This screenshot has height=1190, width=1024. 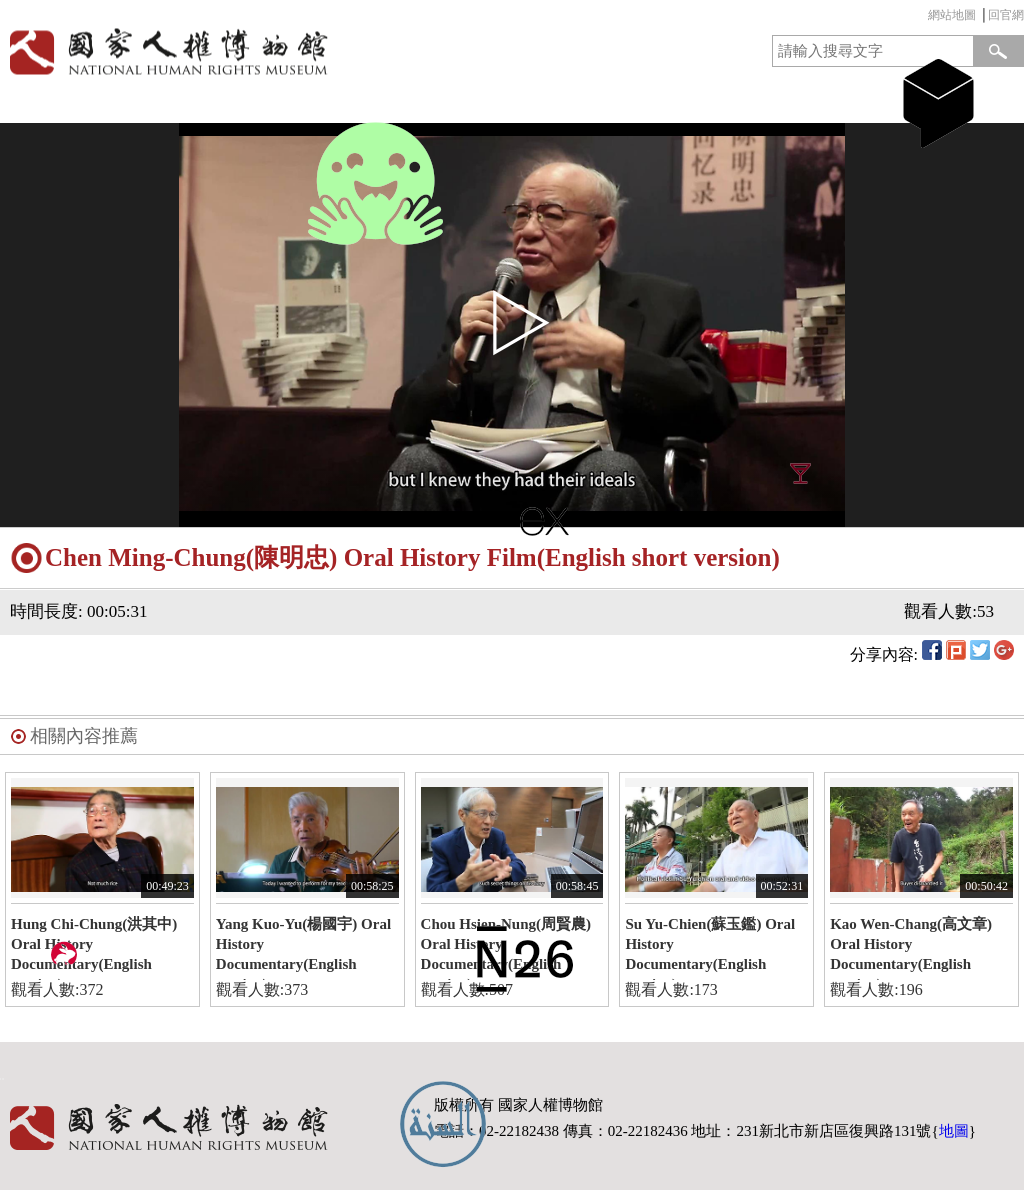 What do you see at coordinates (544, 521) in the screenshot?
I see `express.js framework logo` at bounding box center [544, 521].